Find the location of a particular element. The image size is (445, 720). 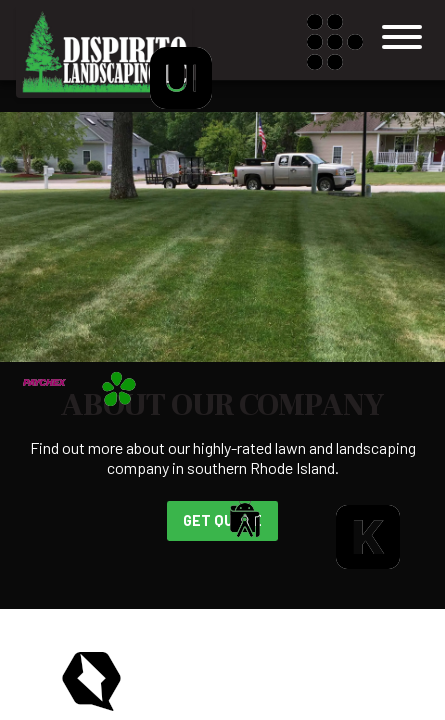

heroui brand logo is located at coordinates (181, 78).